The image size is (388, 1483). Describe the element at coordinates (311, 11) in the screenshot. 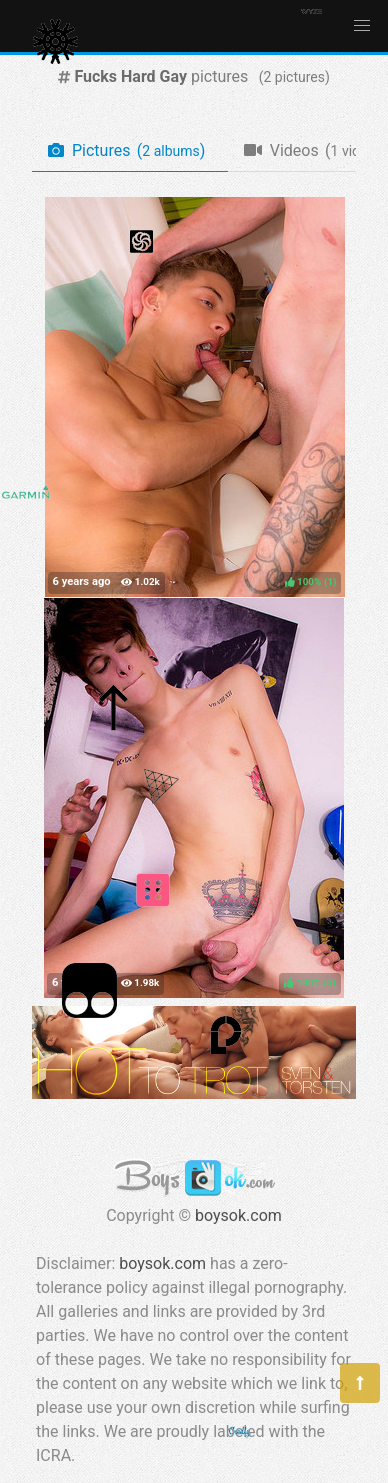

I see `open the Wyze smart home app` at that location.